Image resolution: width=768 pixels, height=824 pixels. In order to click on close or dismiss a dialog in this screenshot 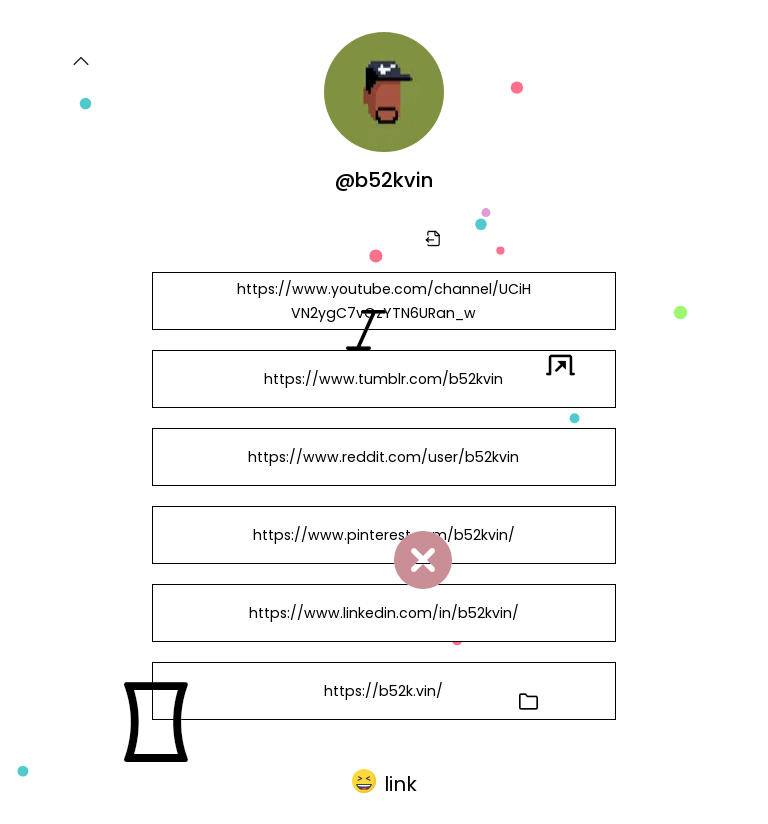, I will do `click(423, 560)`.